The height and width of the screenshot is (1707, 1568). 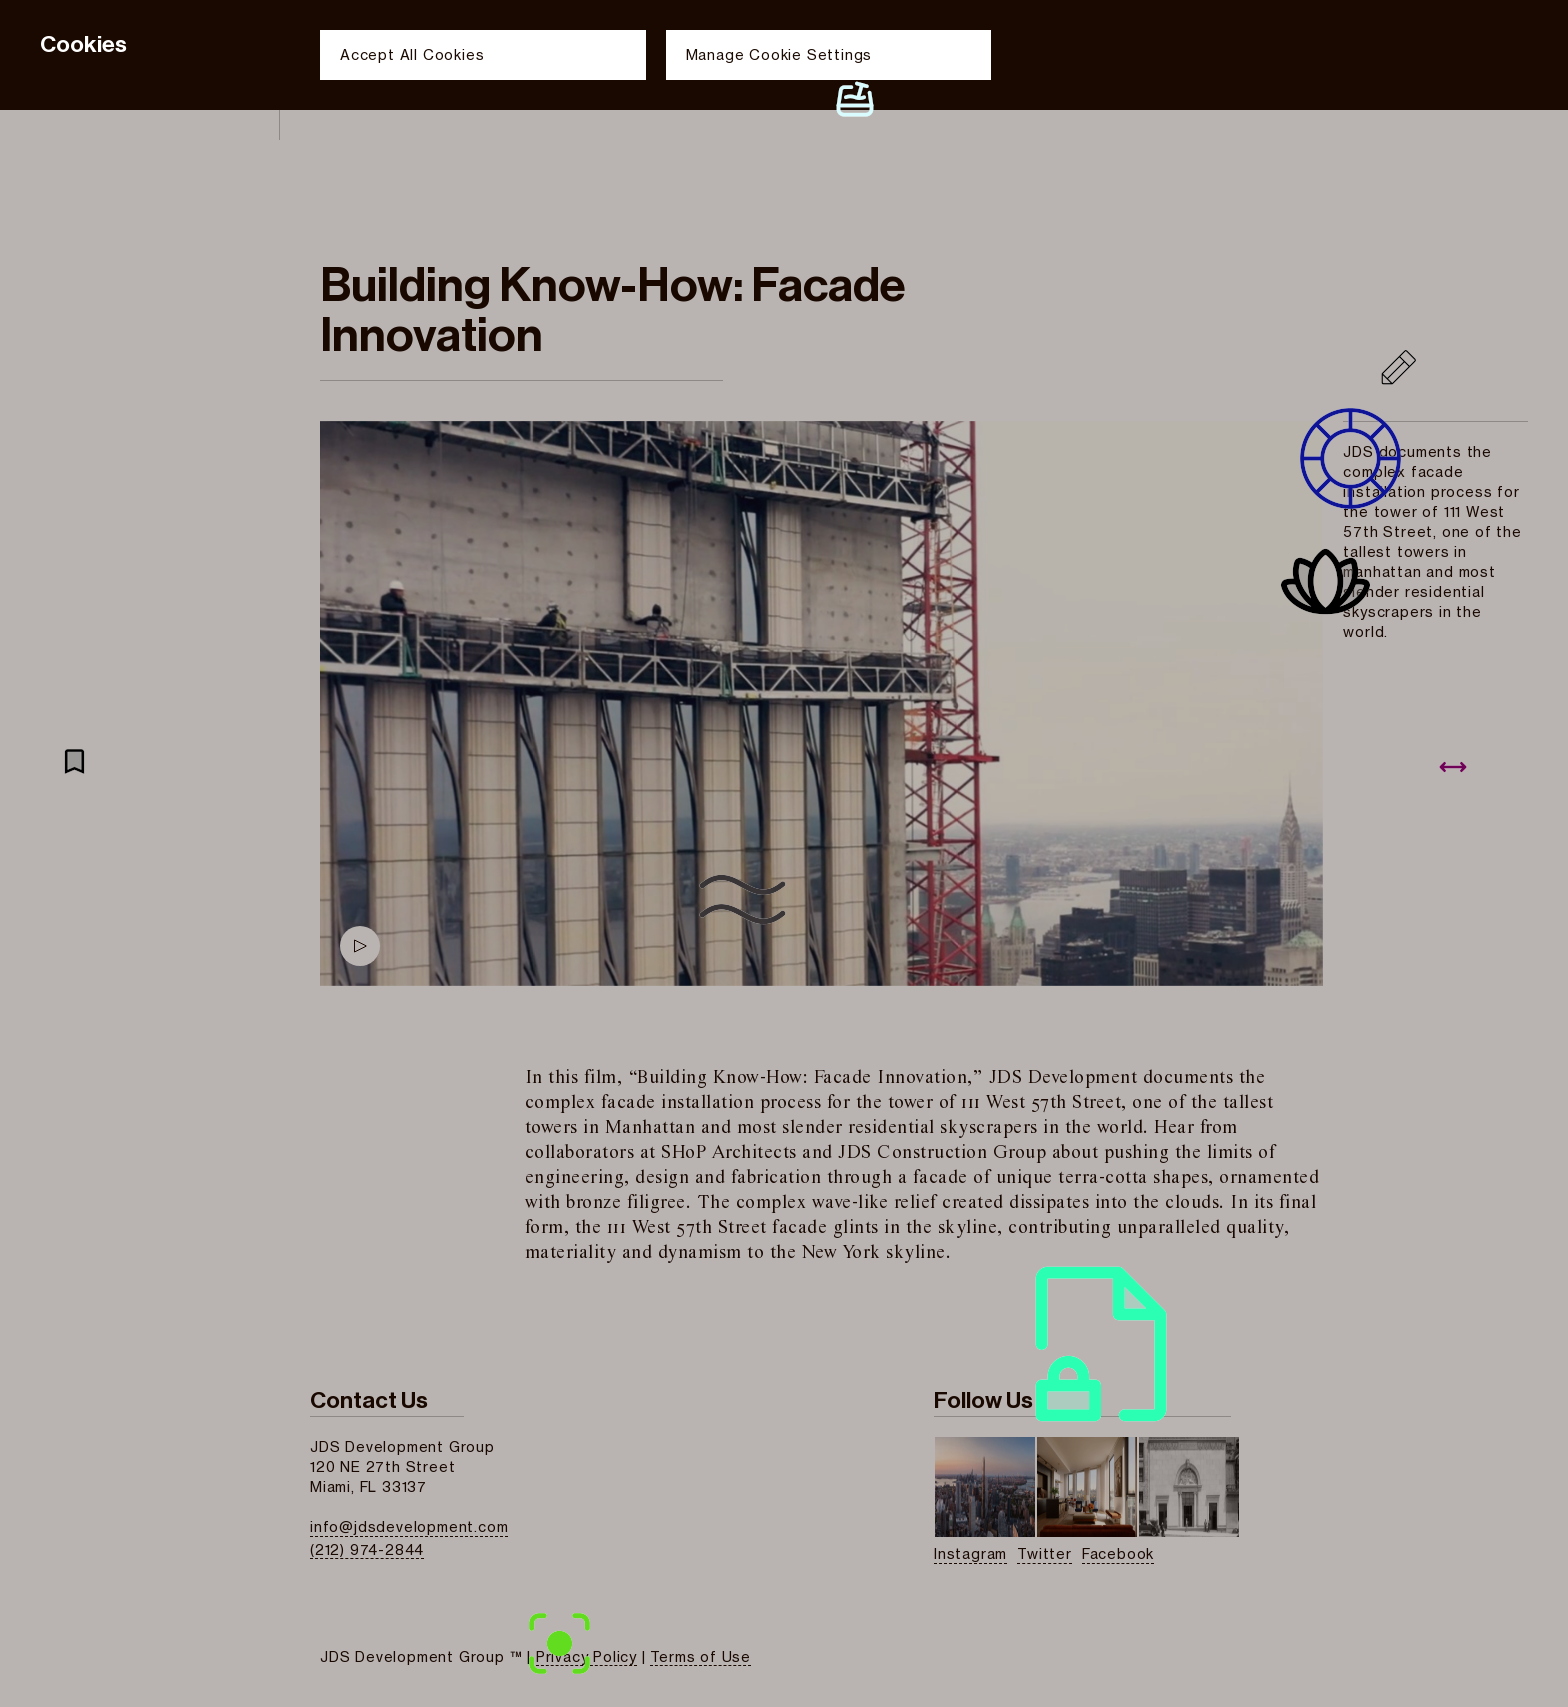 What do you see at coordinates (1101, 1344) in the screenshot?
I see `a locked or encrypted file` at bounding box center [1101, 1344].